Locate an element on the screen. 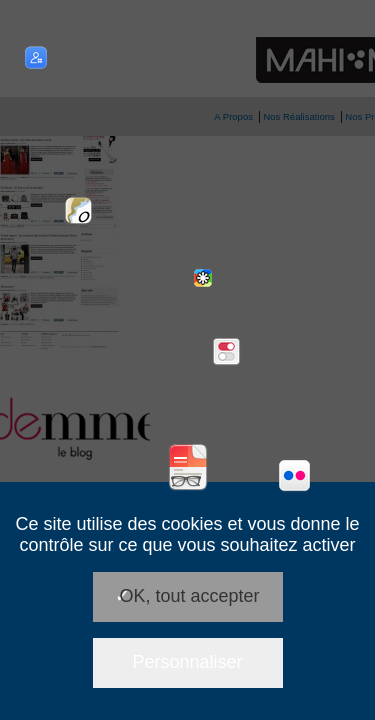 This screenshot has width=375, height=720. open Boxy SVG vector graphics editor is located at coordinates (203, 278).